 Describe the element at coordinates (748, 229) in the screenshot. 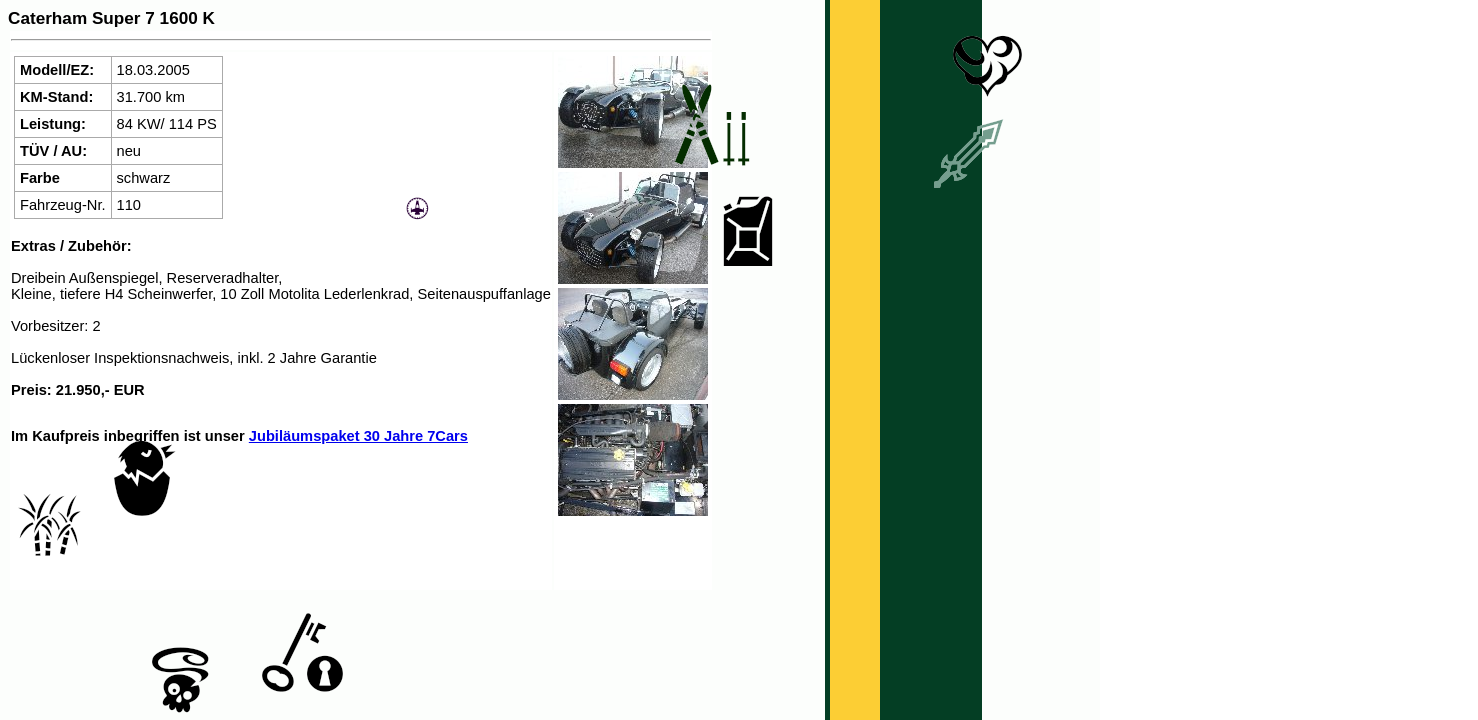

I see `fuel or gas container item in game inventory` at that location.